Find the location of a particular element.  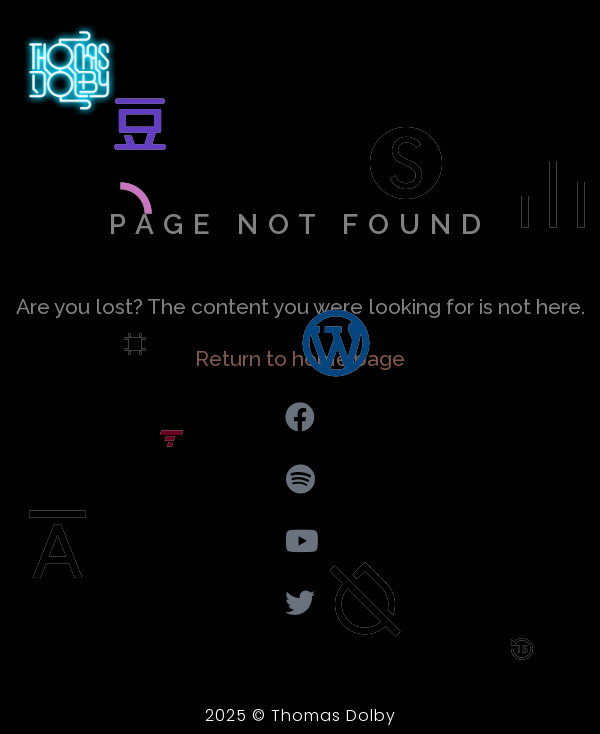

taipy brand logo is located at coordinates (171, 438).